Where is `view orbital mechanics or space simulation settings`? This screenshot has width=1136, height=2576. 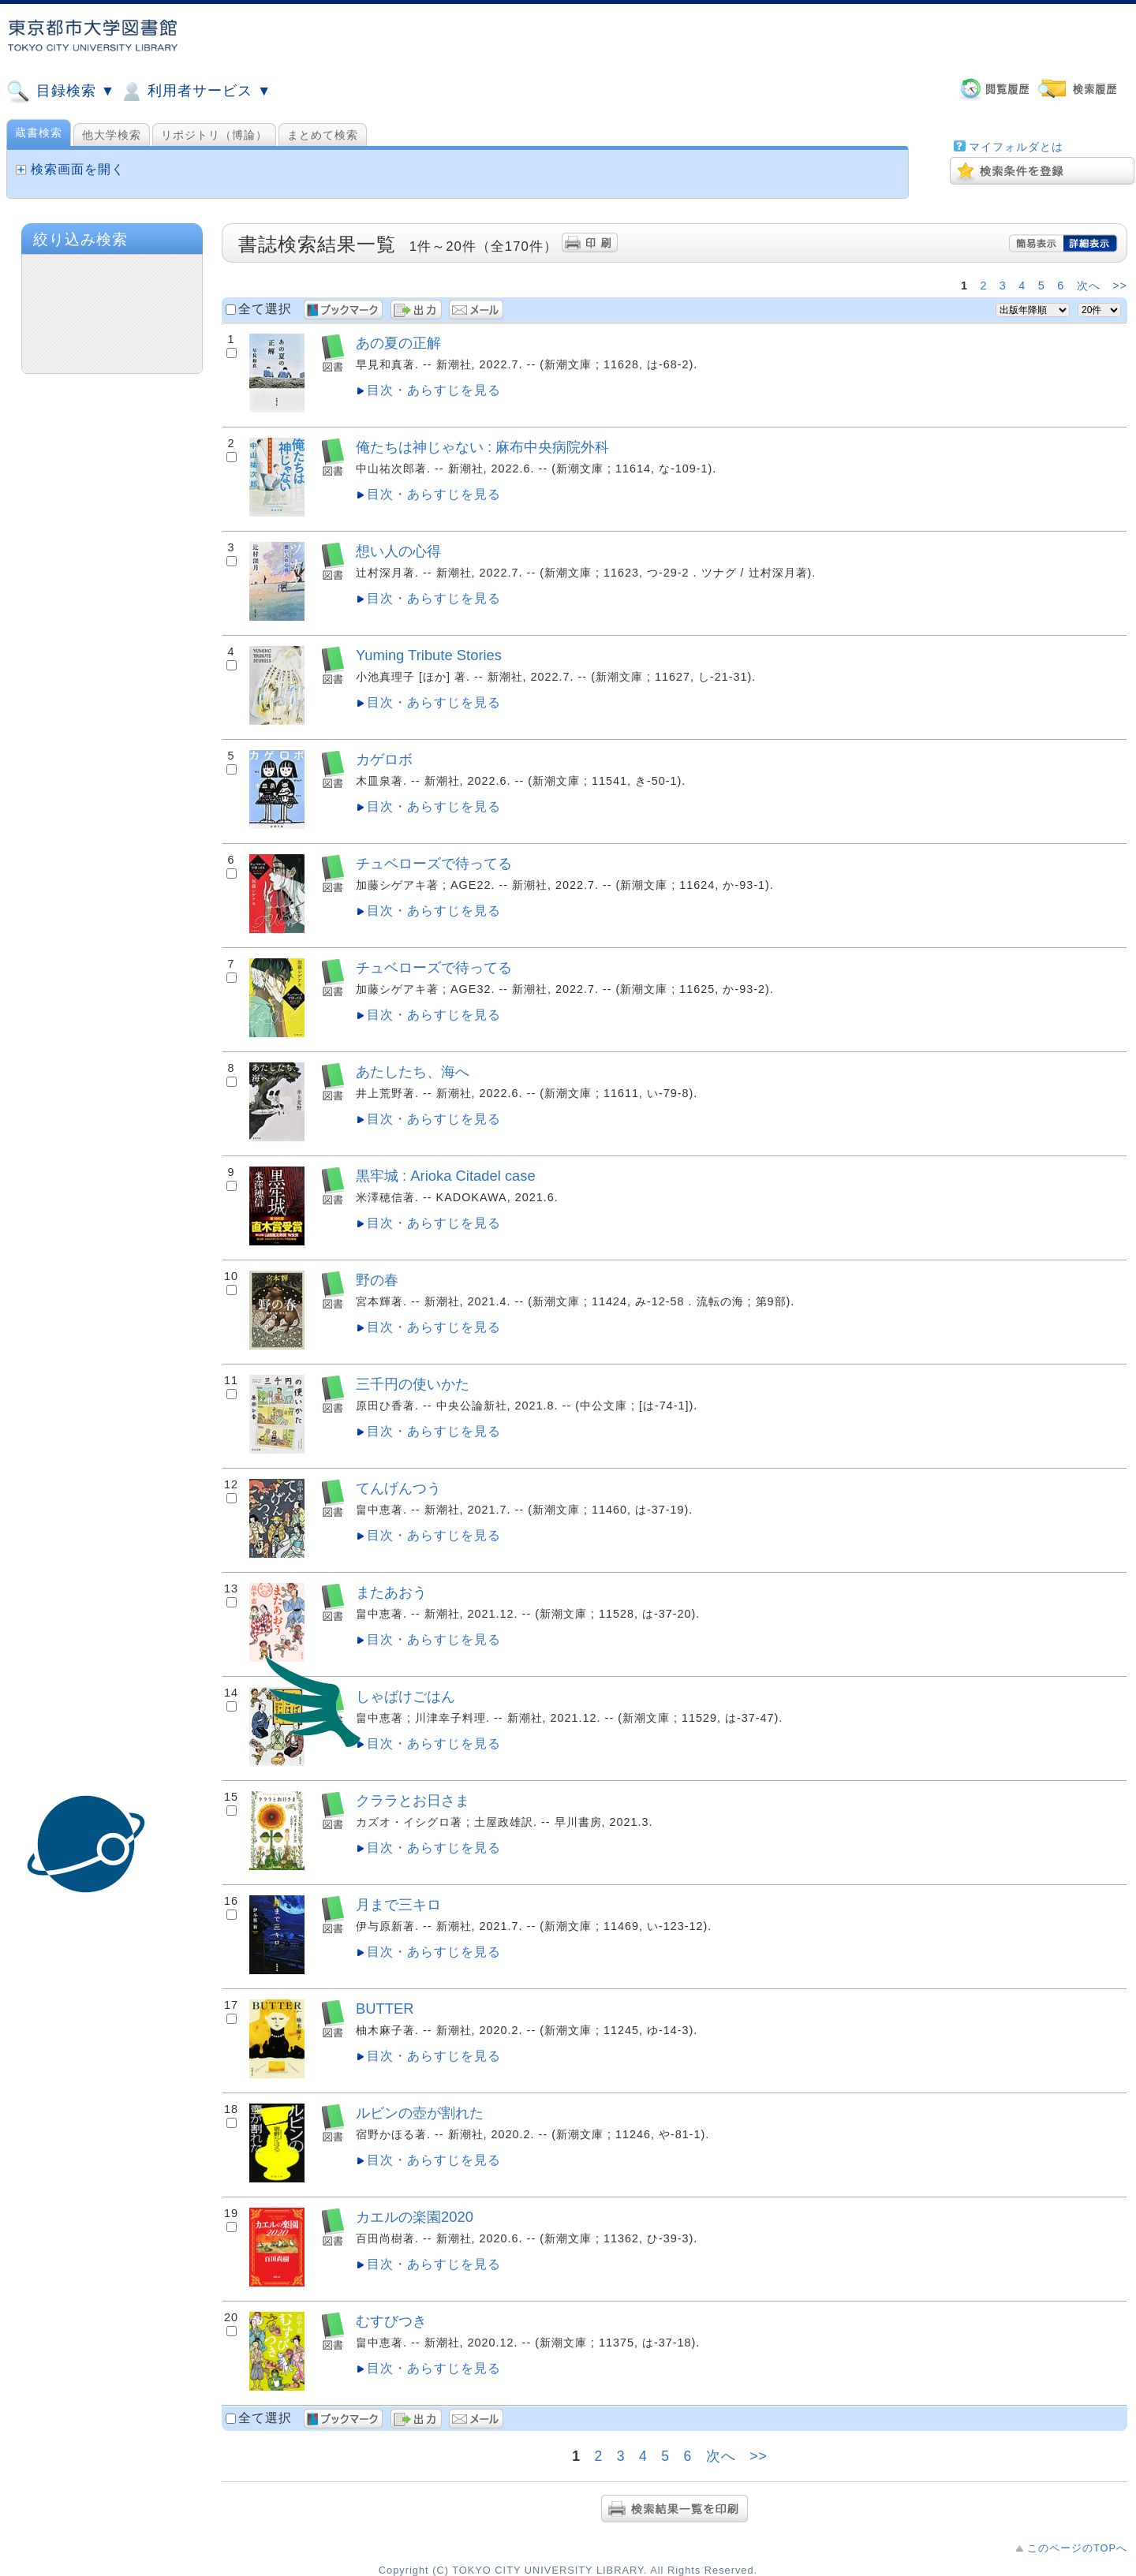
view orbital mechanics or space simulation settings is located at coordinates (86, 1844).